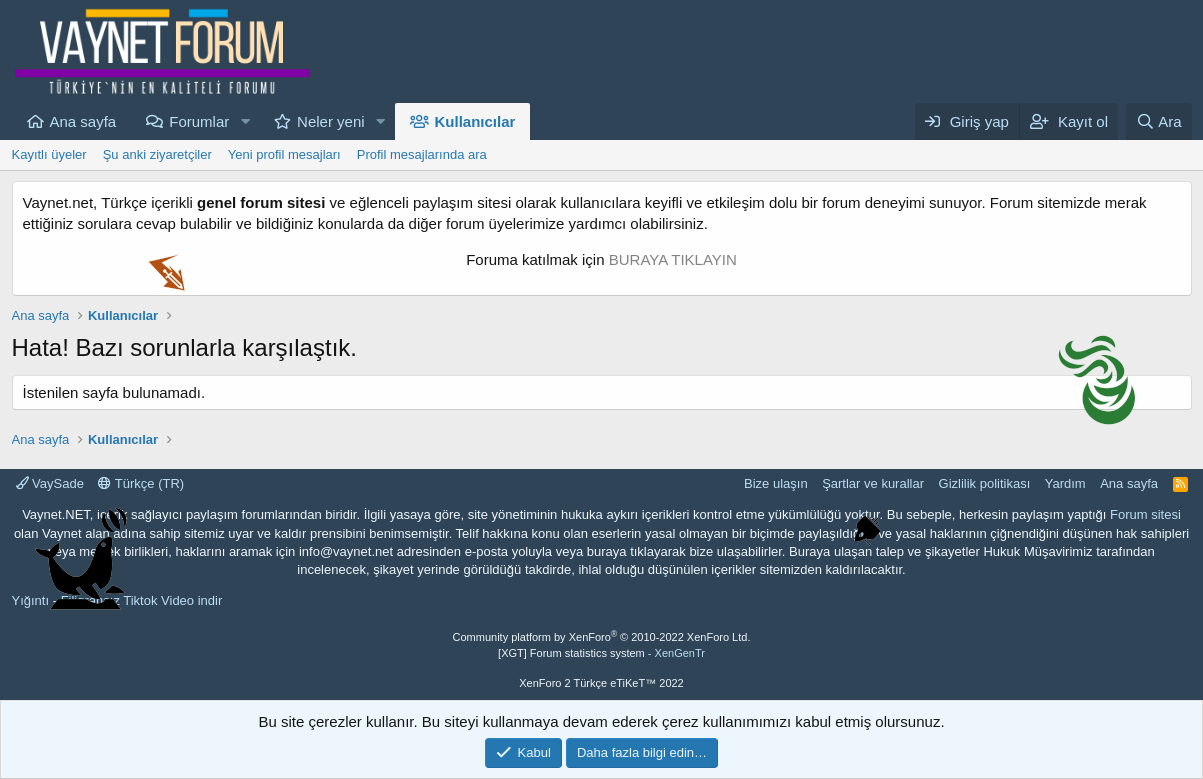  What do you see at coordinates (85, 557) in the screenshot?
I see `decorative icon representing circus or entertainment games` at bounding box center [85, 557].